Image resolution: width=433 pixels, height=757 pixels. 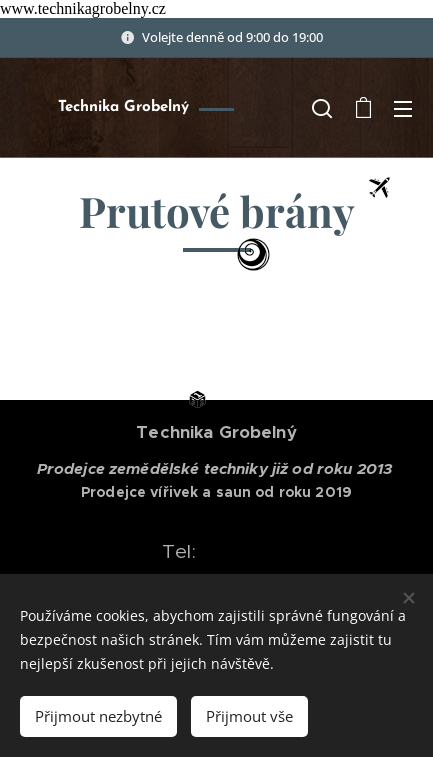 I want to click on roll dice or generate random number, so click(x=197, y=399).